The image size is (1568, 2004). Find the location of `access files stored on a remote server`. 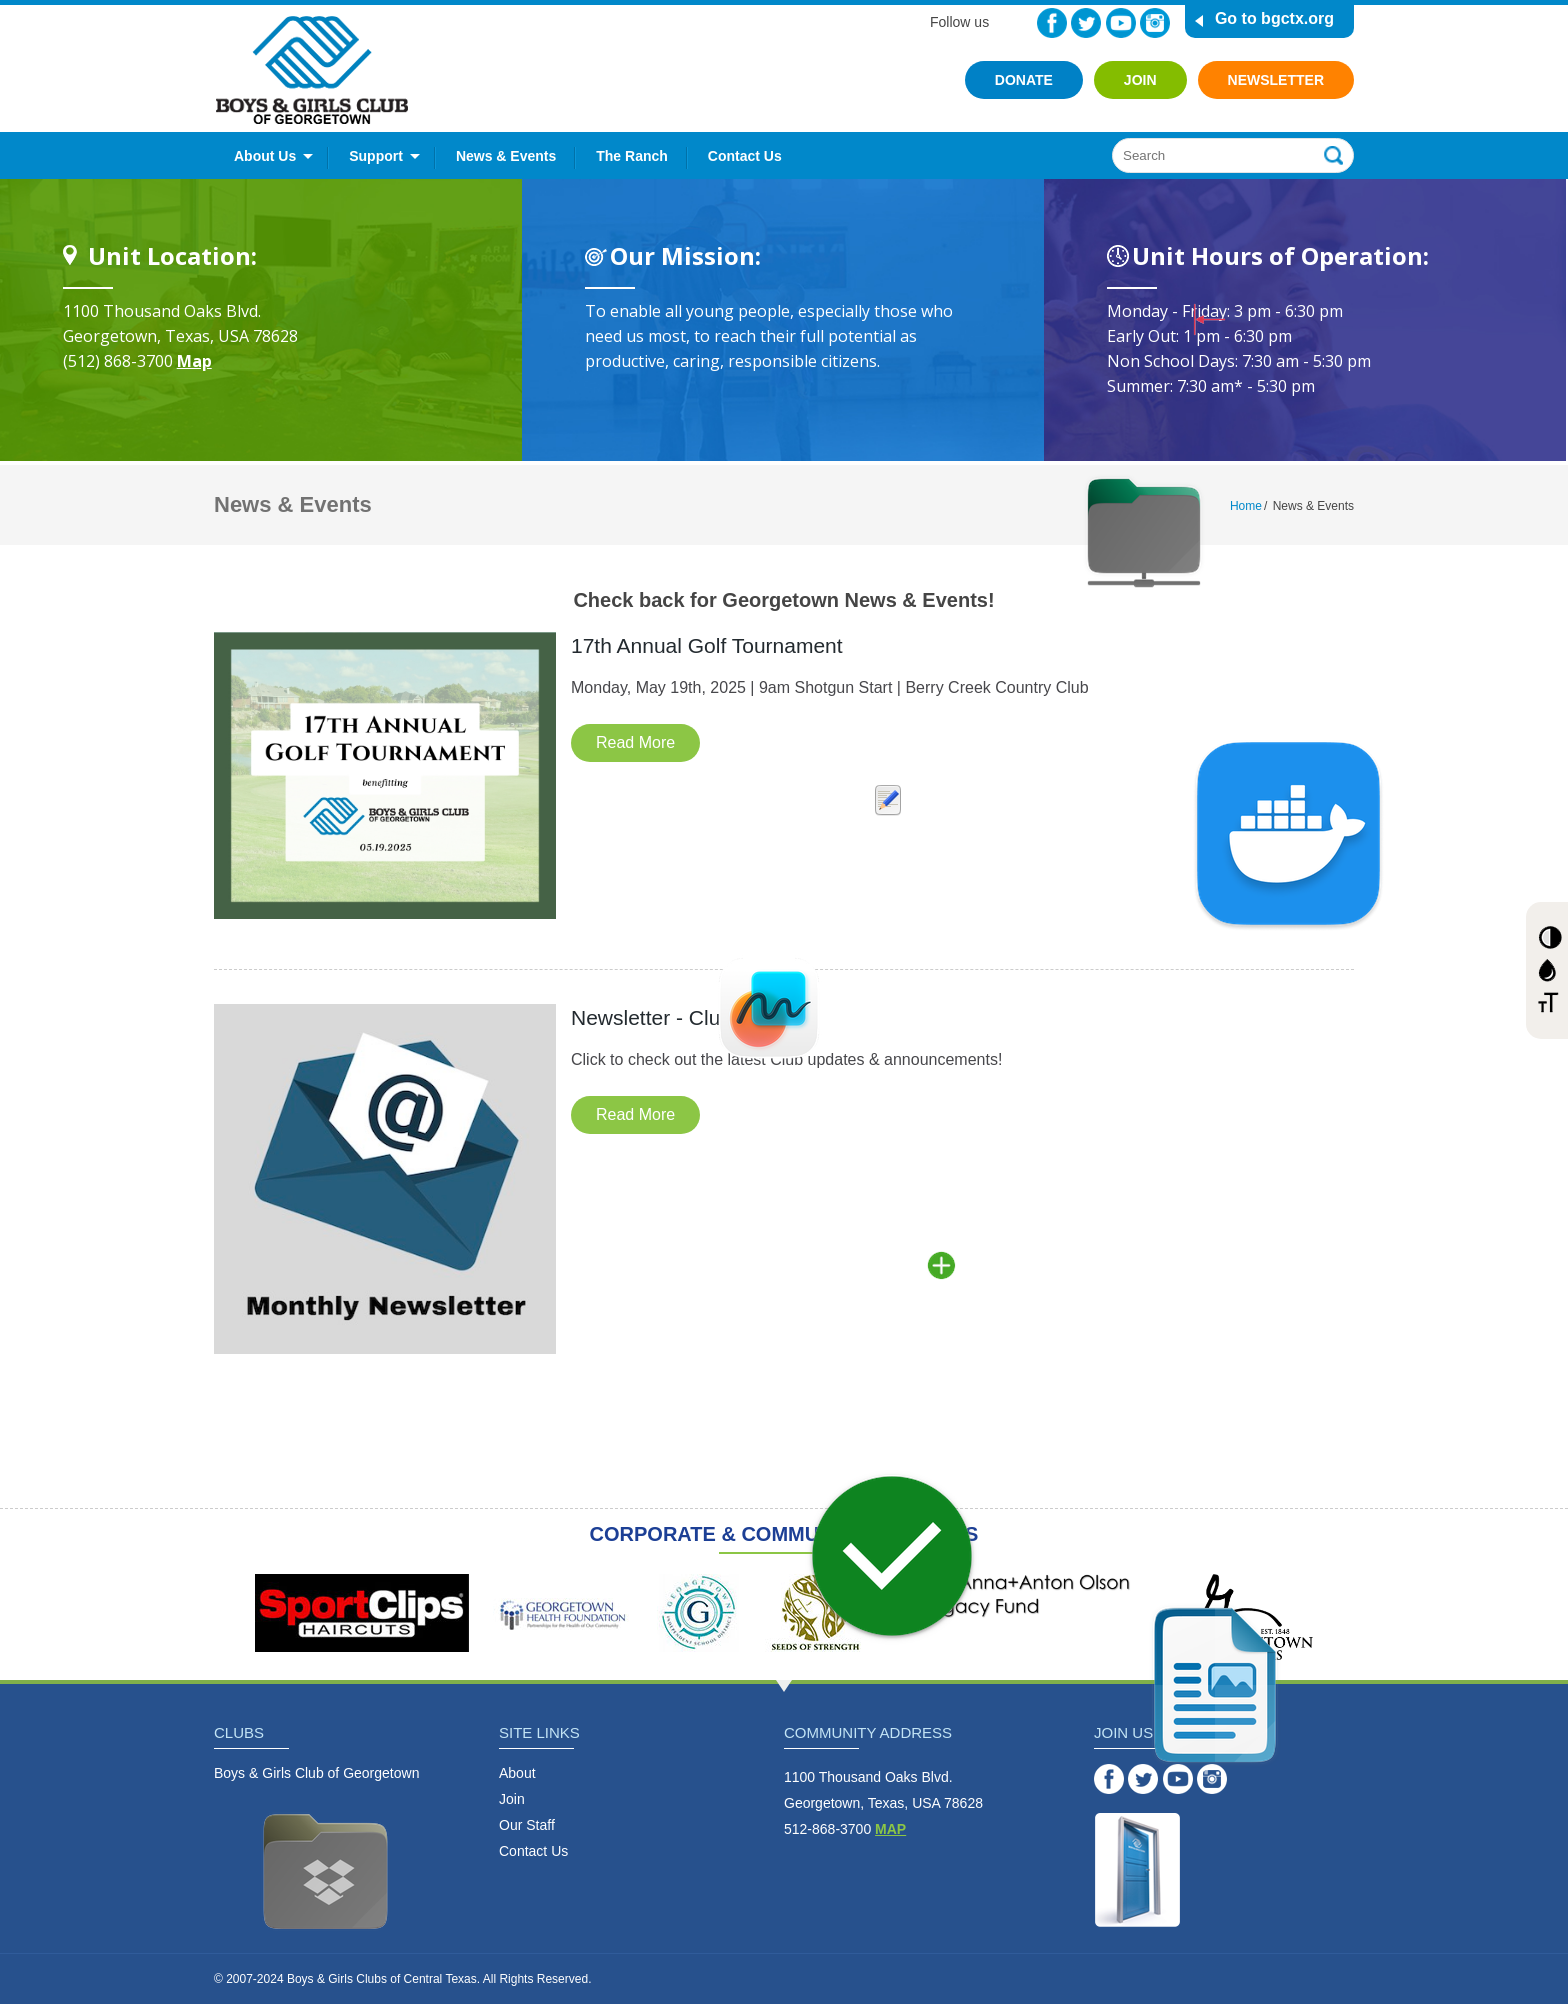

access files stored on a remote server is located at coordinates (1144, 531).